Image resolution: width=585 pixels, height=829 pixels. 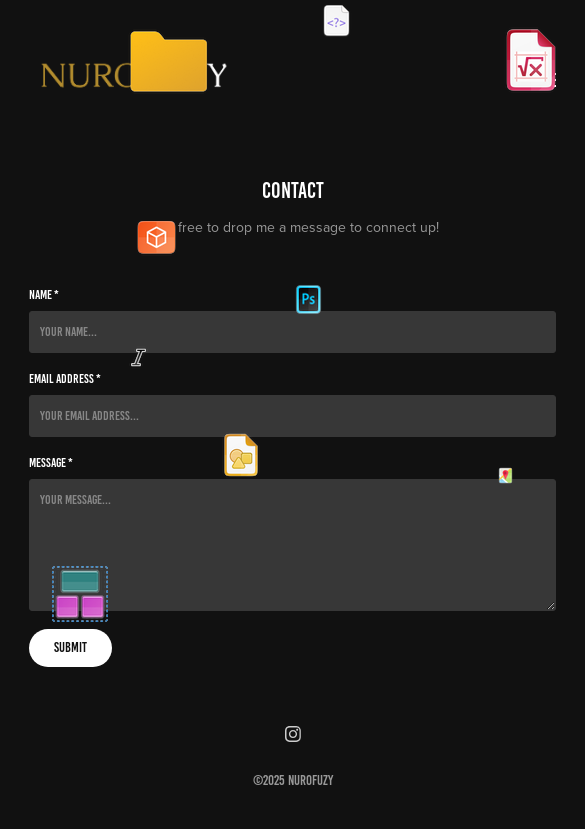 I want to click on adobe photoshop file type indicator, so click(x=308, y=299).